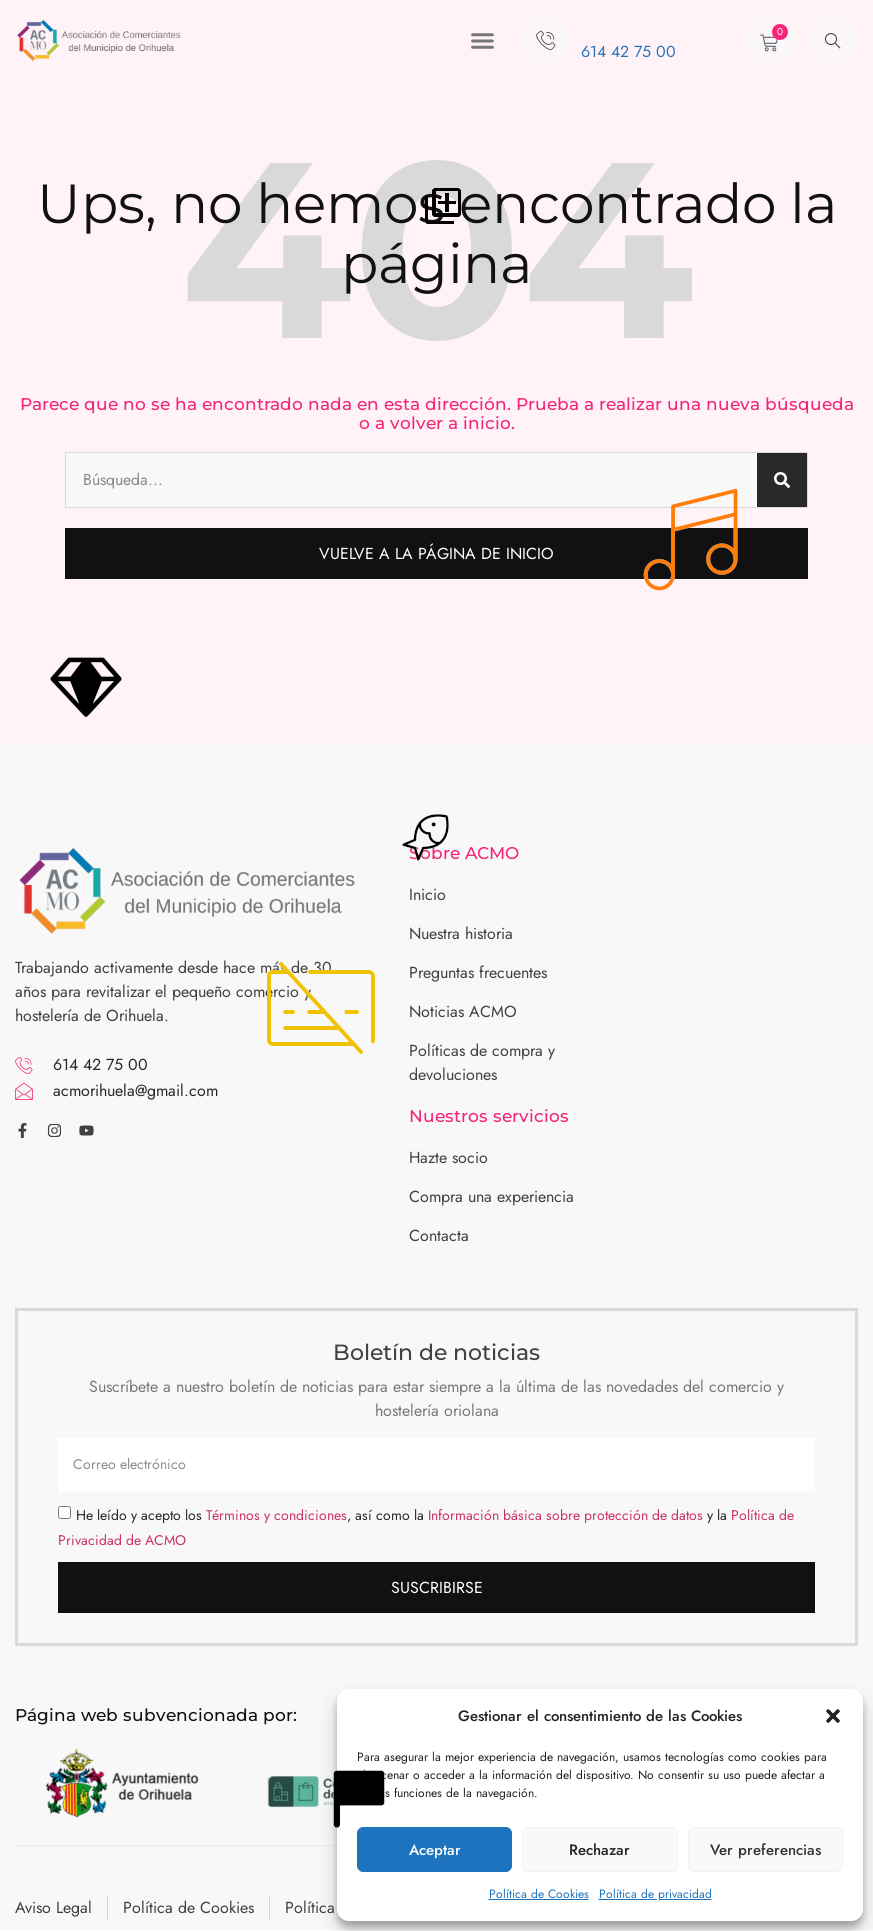  Describe the element at coordinates (321, 1008) in the screenshot. I see `disable subtitles or closed captions` at that location.